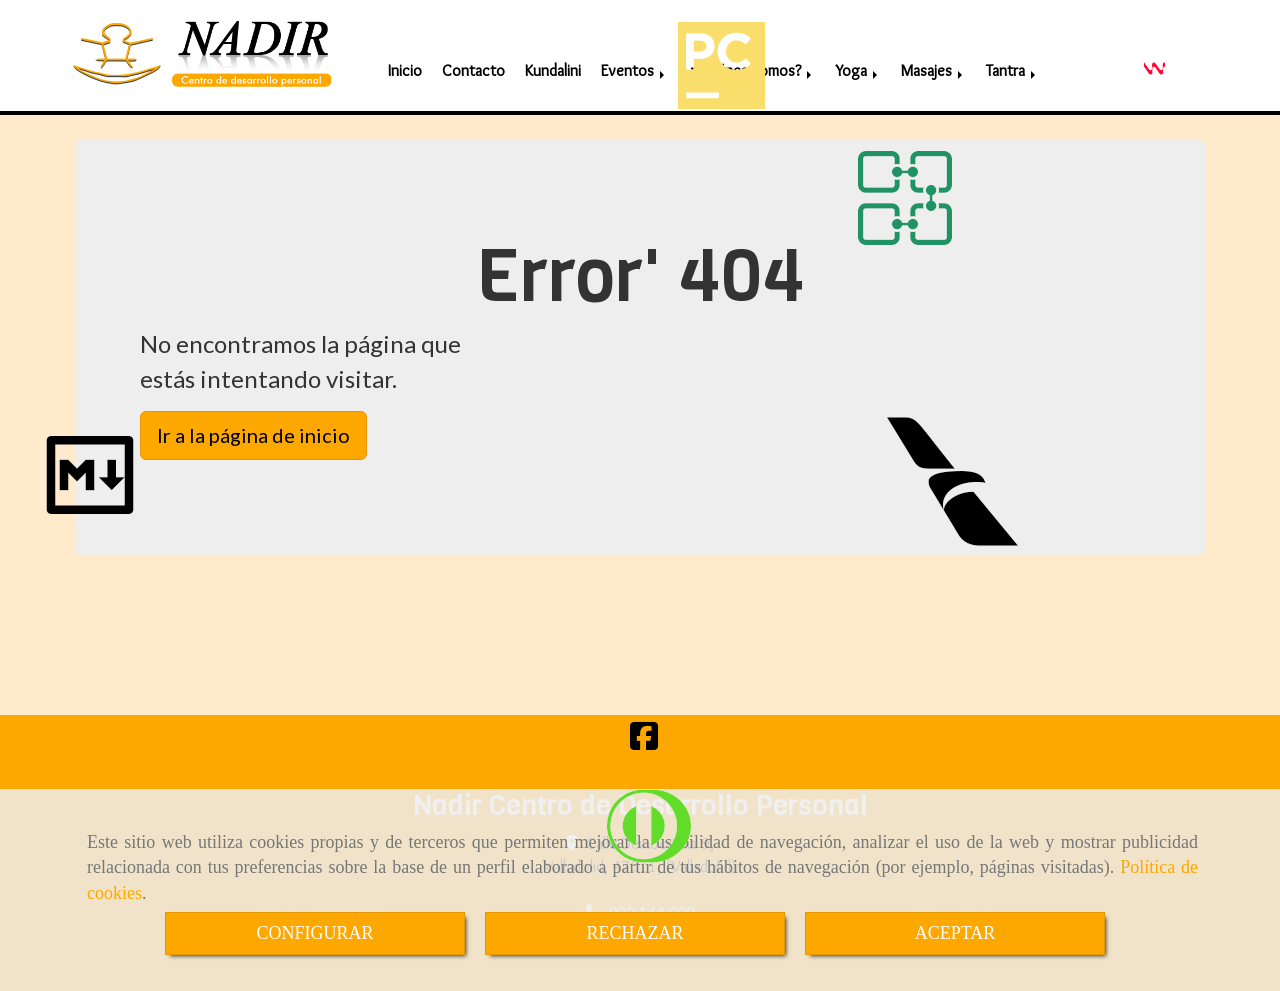  I want to click on pay with Diners Club credit card, so click(649, 826).